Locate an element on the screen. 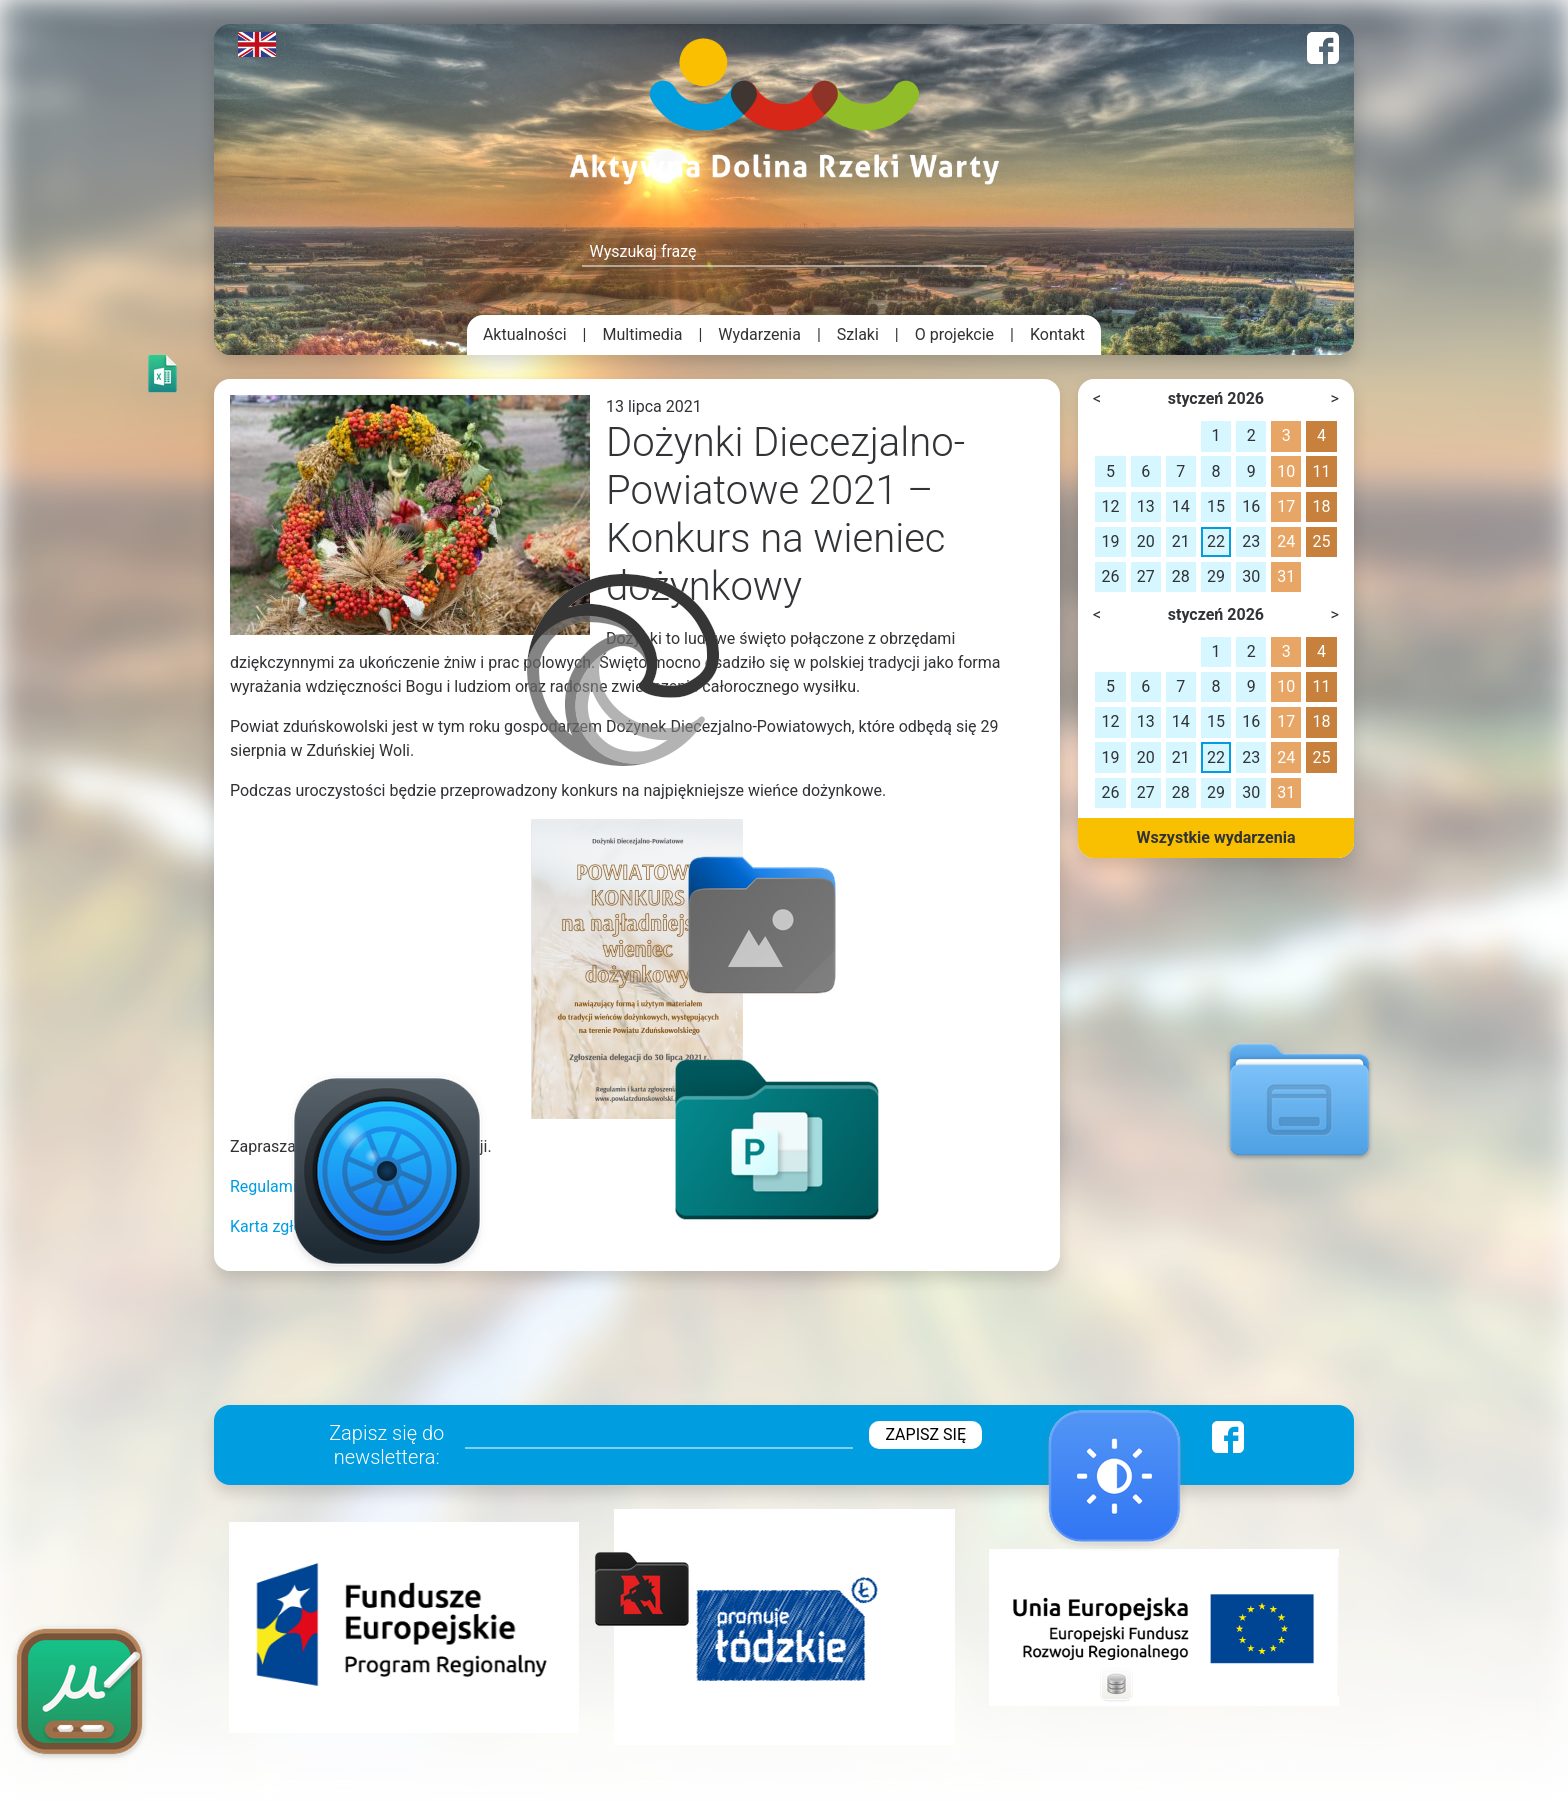  open microsoft edge browser is located at coordinates (623, 670).